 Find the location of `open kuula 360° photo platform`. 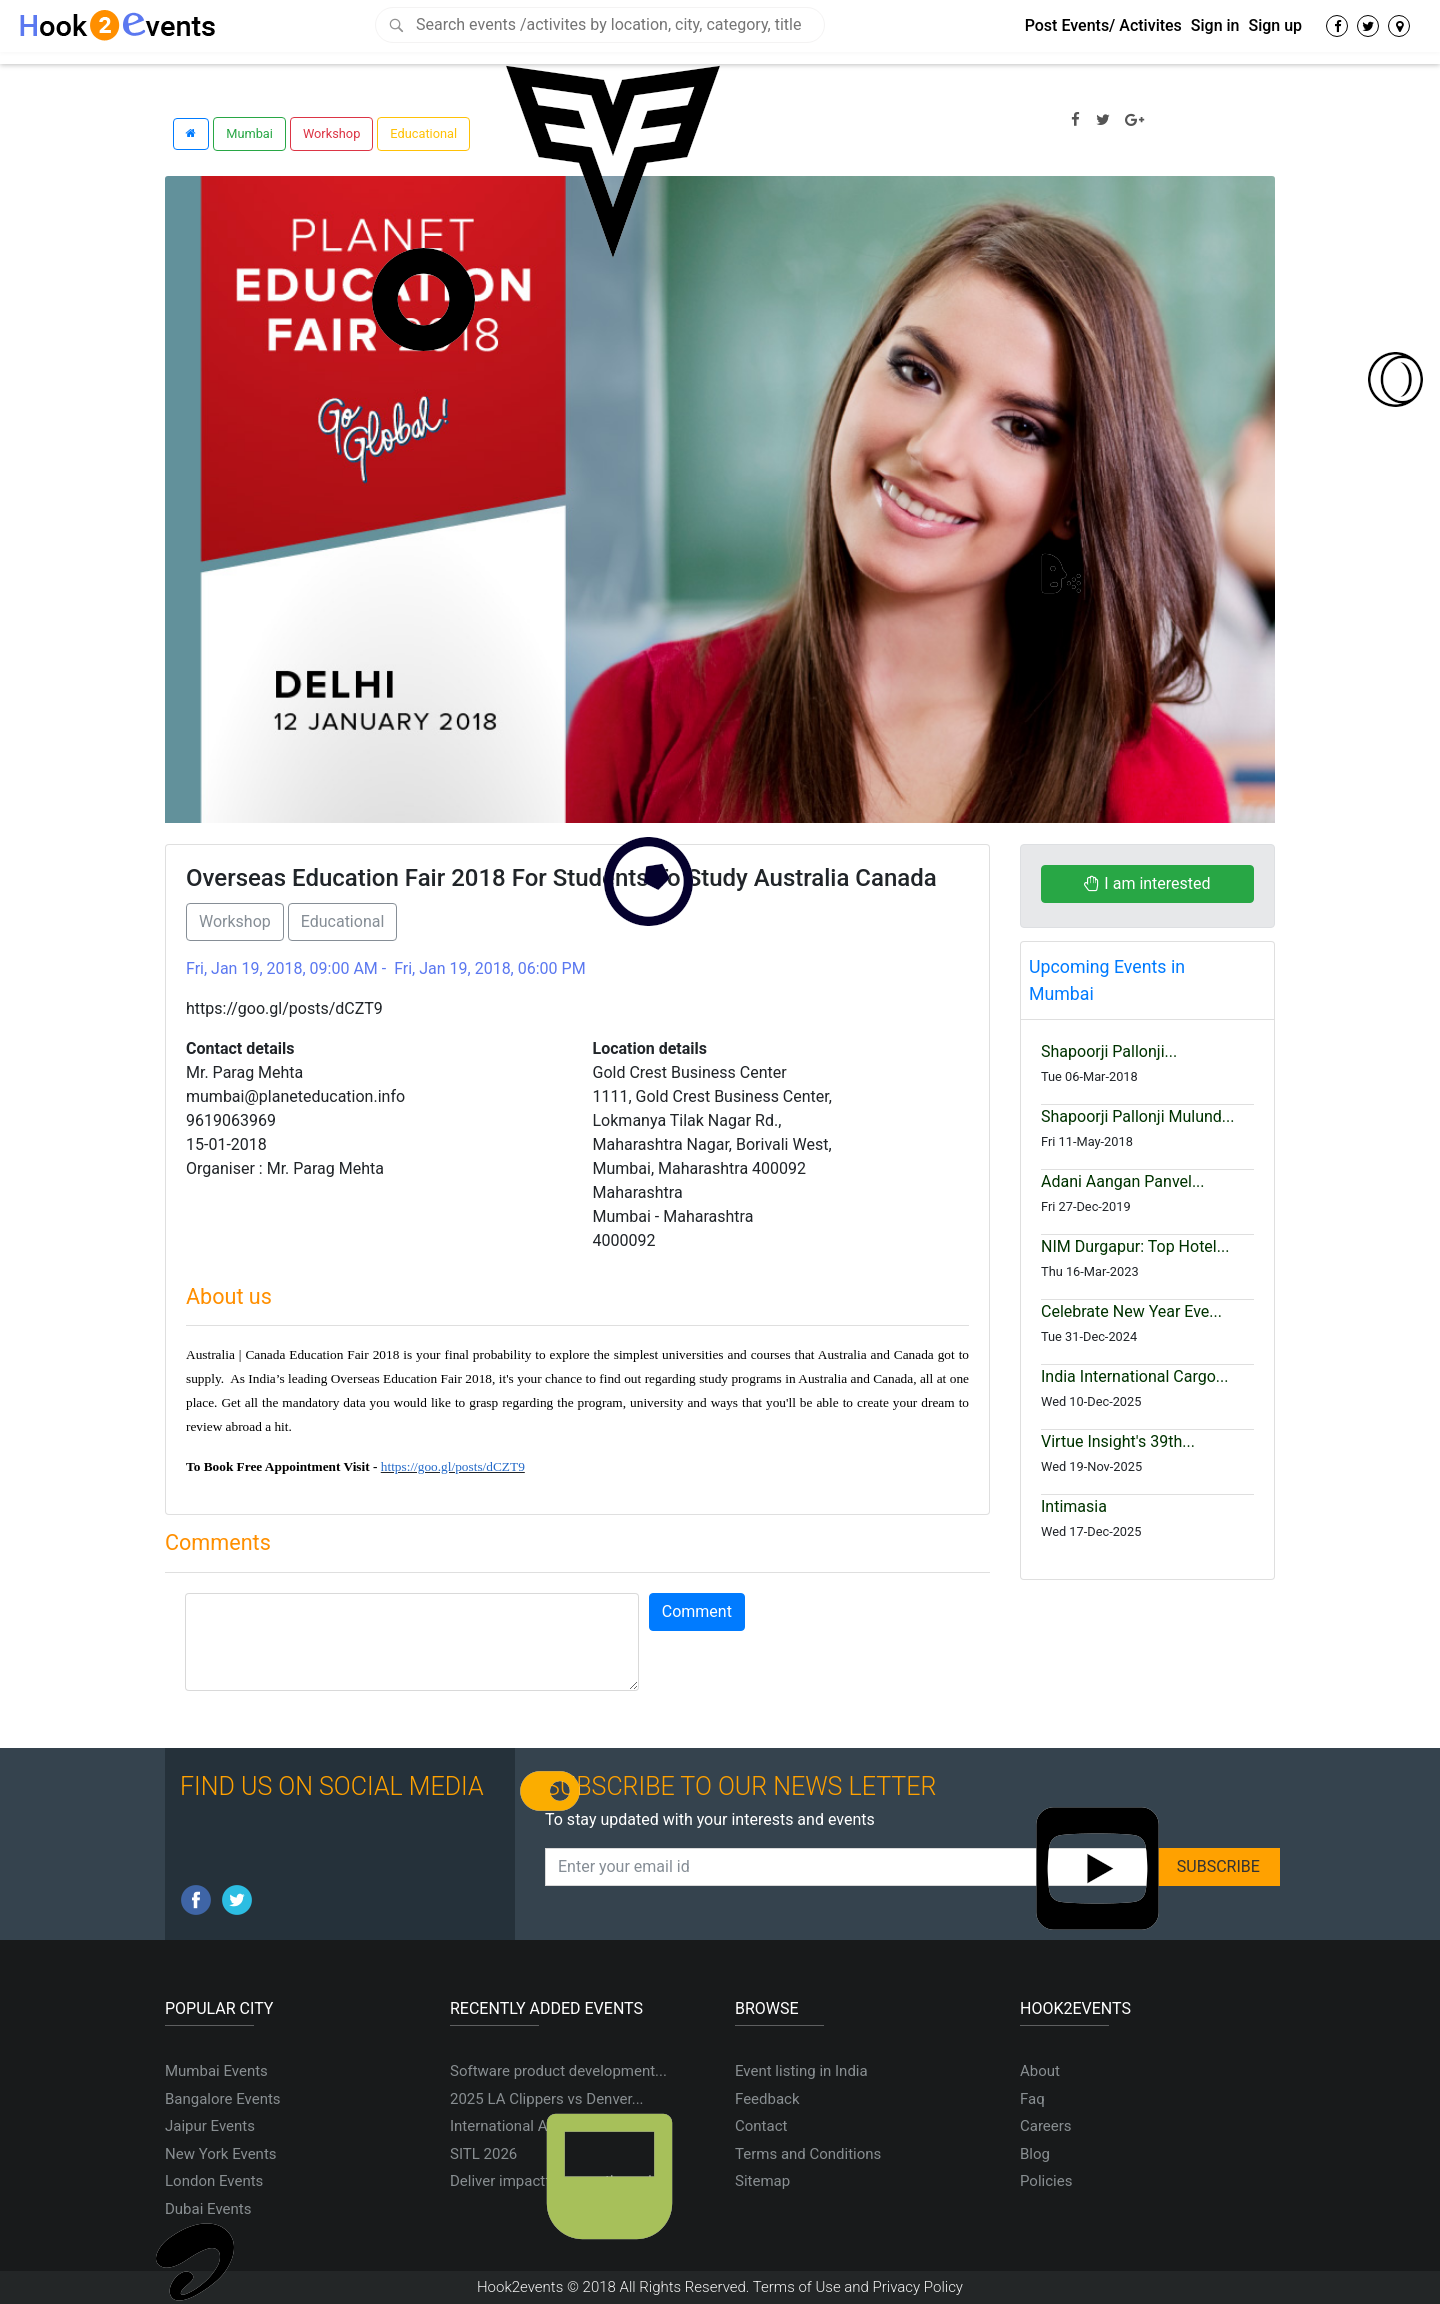

open kuula 360° photo platform is located at coordinates (648, 881).